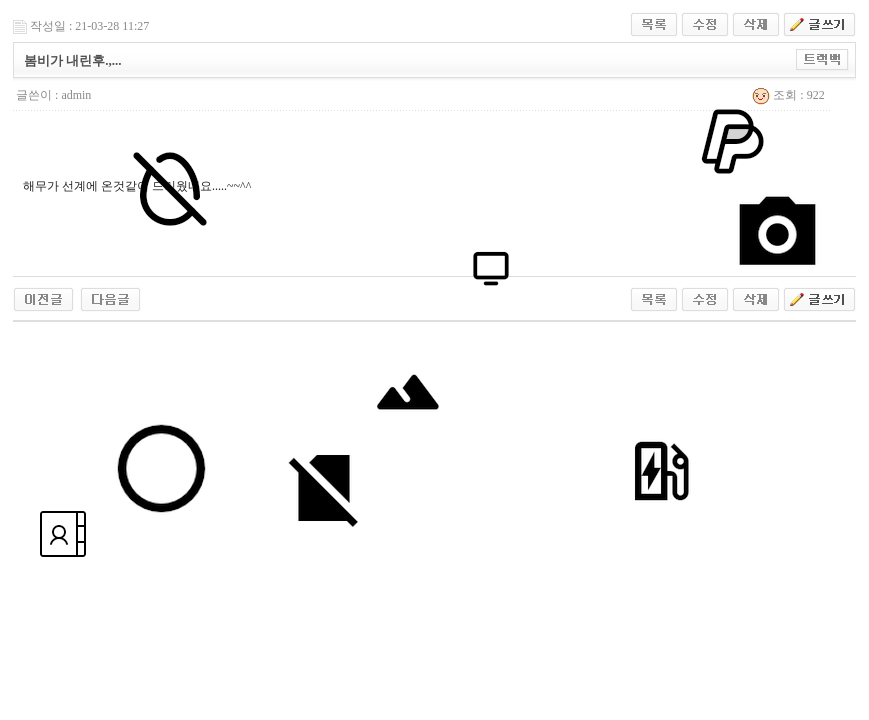 This screenshot has width=869, height=720. I want to click on find nearby electric vehicle charging stations, so click(661, 471).